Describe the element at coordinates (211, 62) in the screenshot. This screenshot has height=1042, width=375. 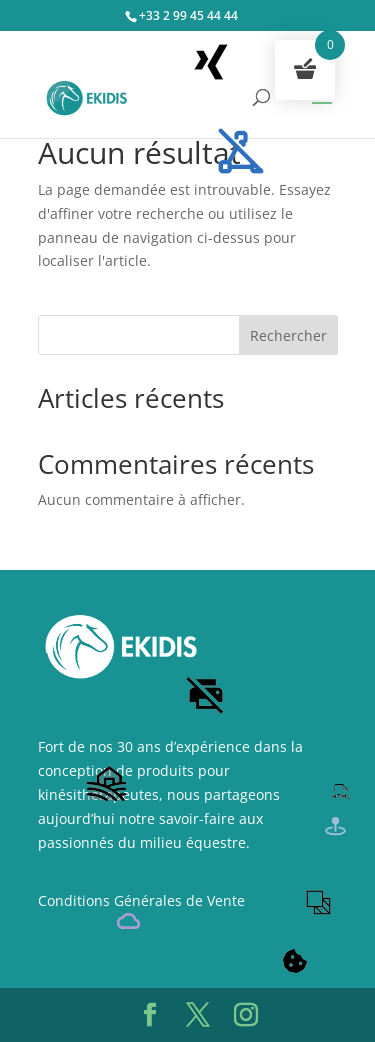
I see `visit xing professional network profile` at that location.